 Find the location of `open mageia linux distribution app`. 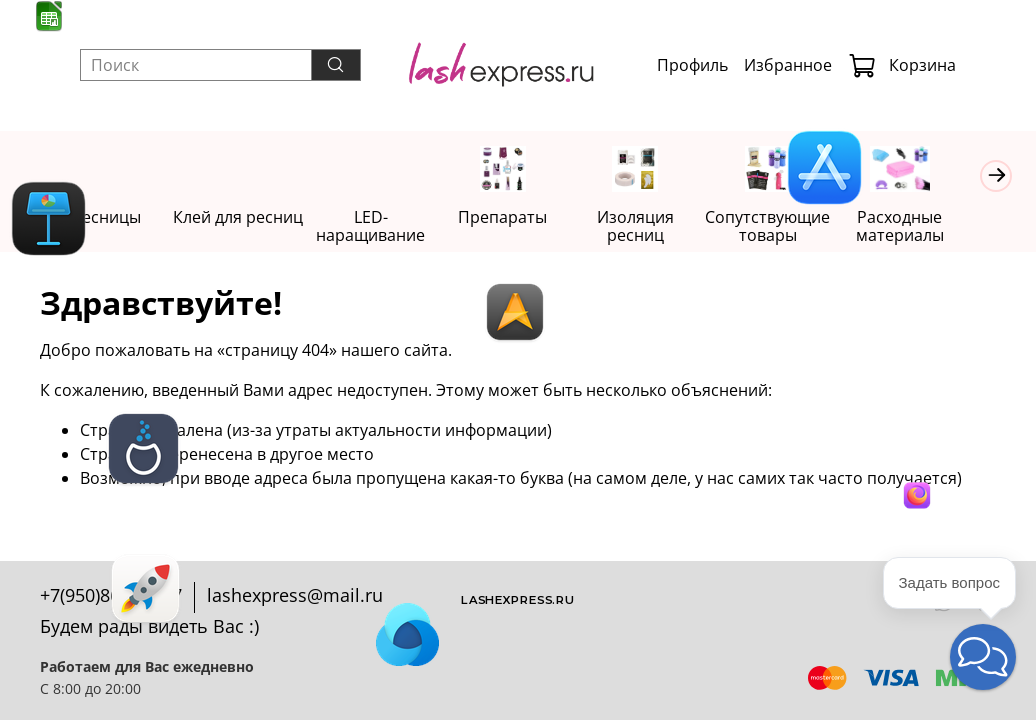

open mageia linux distribution app is located at coordinates (143, 448).